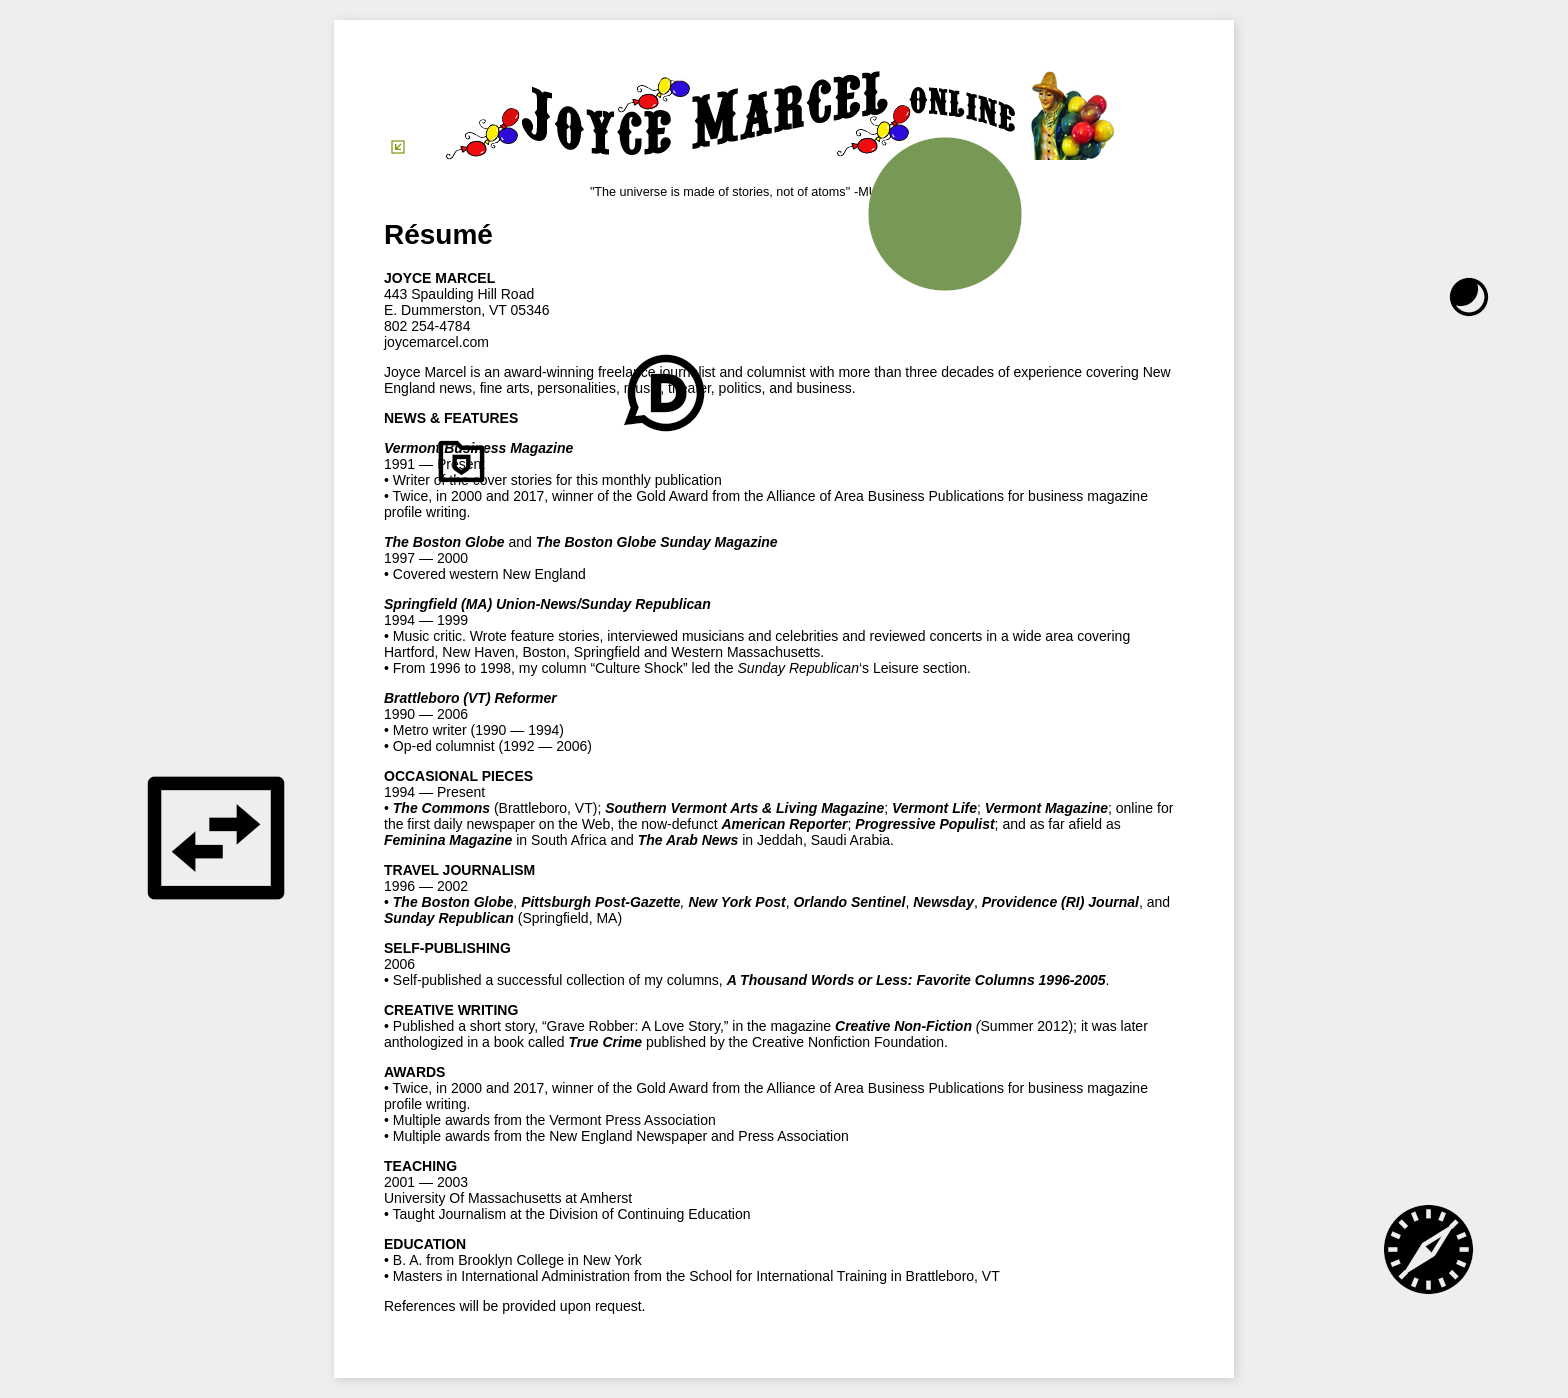  Describe the element at coordinates (666, 393) in the screenshot. I see `open Disqus comments section` at that location.